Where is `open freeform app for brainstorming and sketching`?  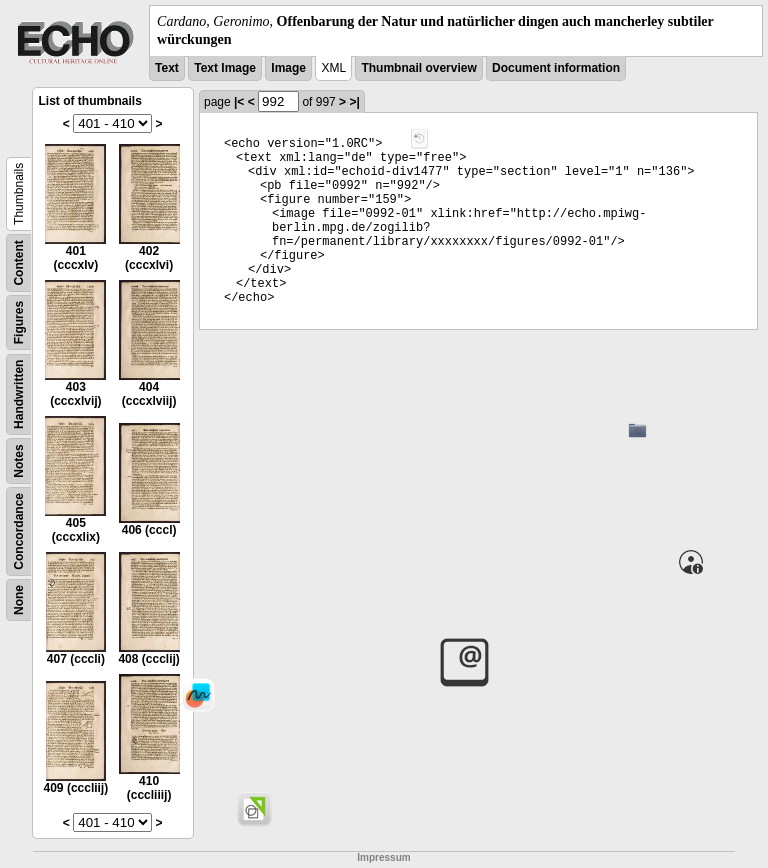
open freeform app for brainstorming and sketching is located at coordinates (198, 695).